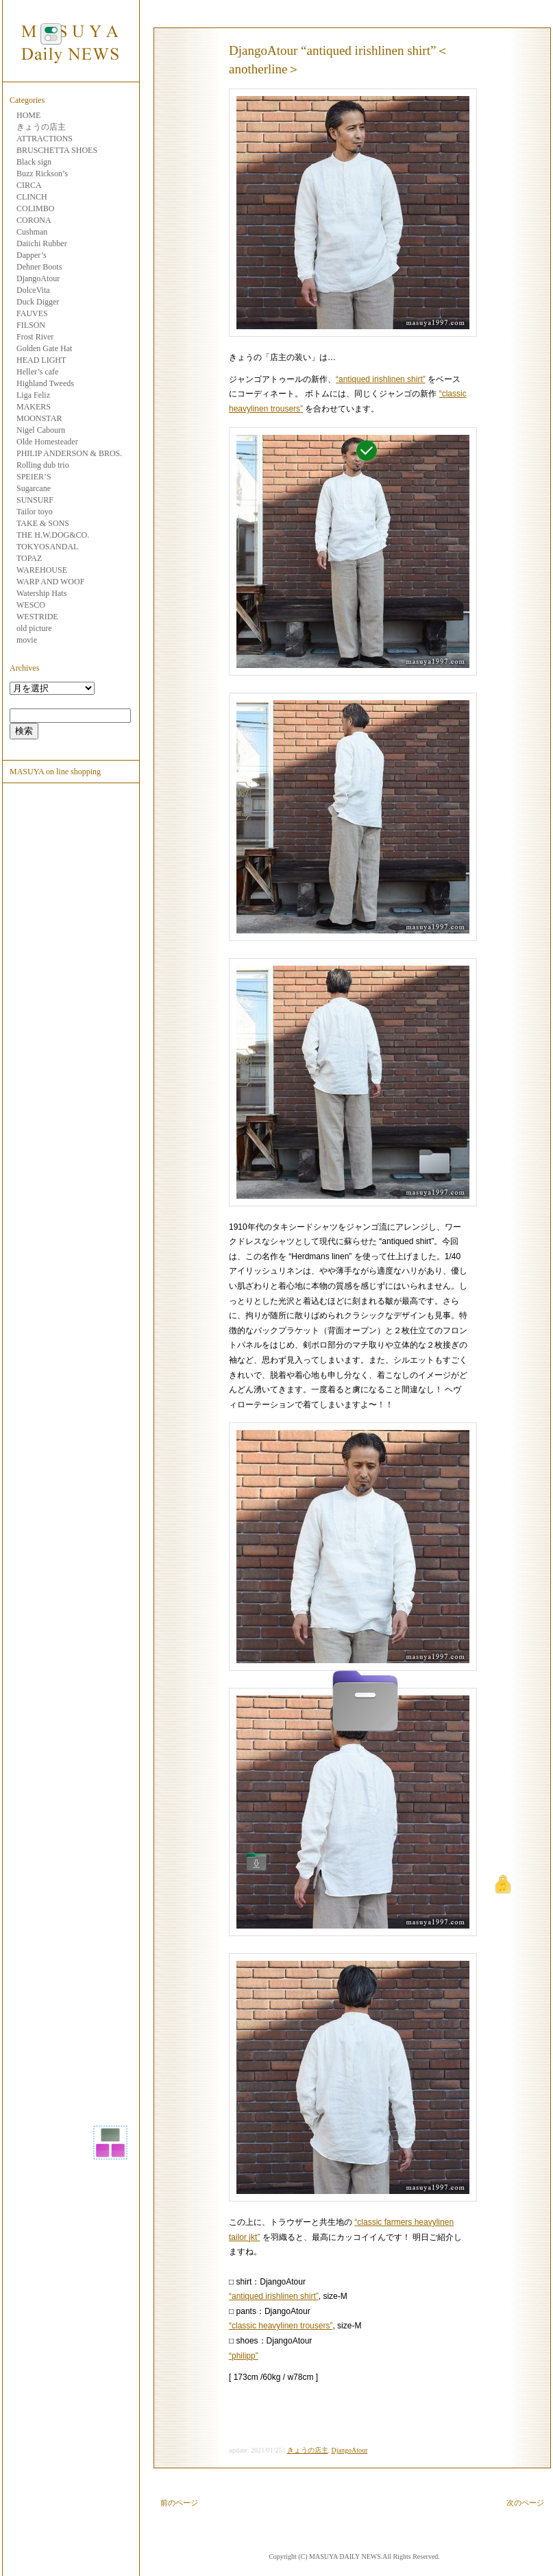  I want to click on open a folder to view its contents, so click(434, 1162).